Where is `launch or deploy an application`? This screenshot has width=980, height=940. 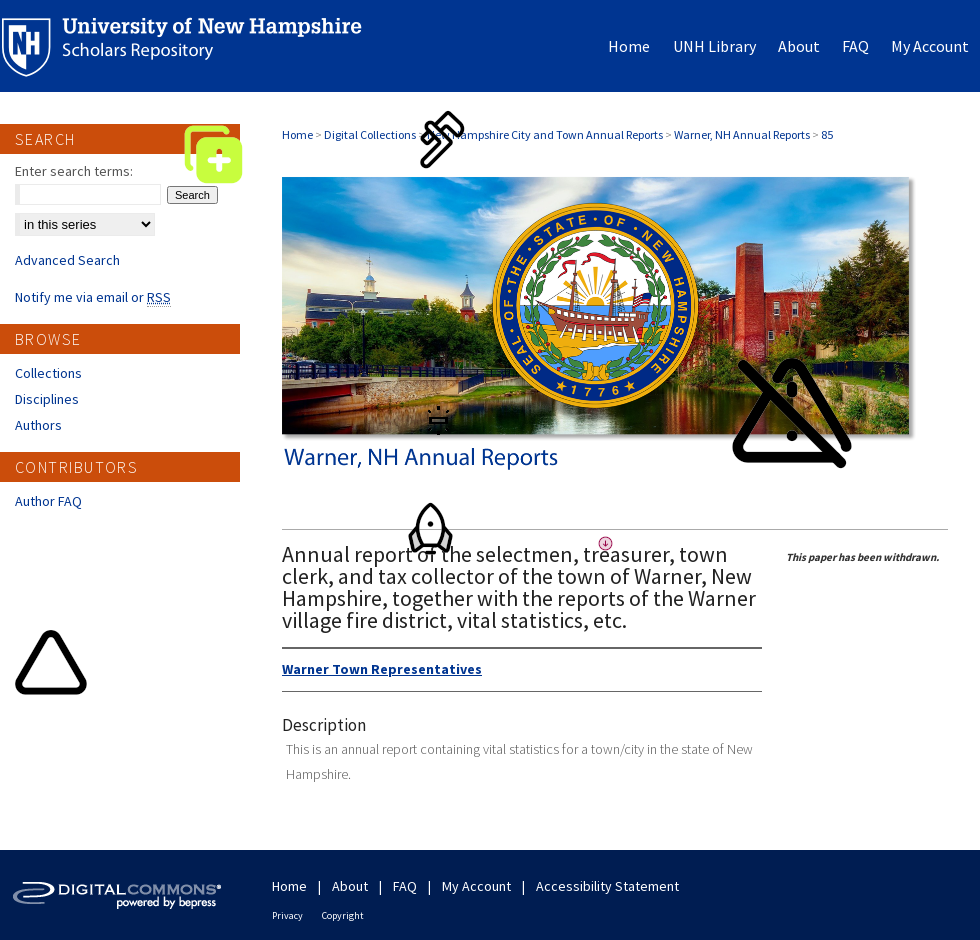
launch or deploy an application is located at coordinates (430, 530).